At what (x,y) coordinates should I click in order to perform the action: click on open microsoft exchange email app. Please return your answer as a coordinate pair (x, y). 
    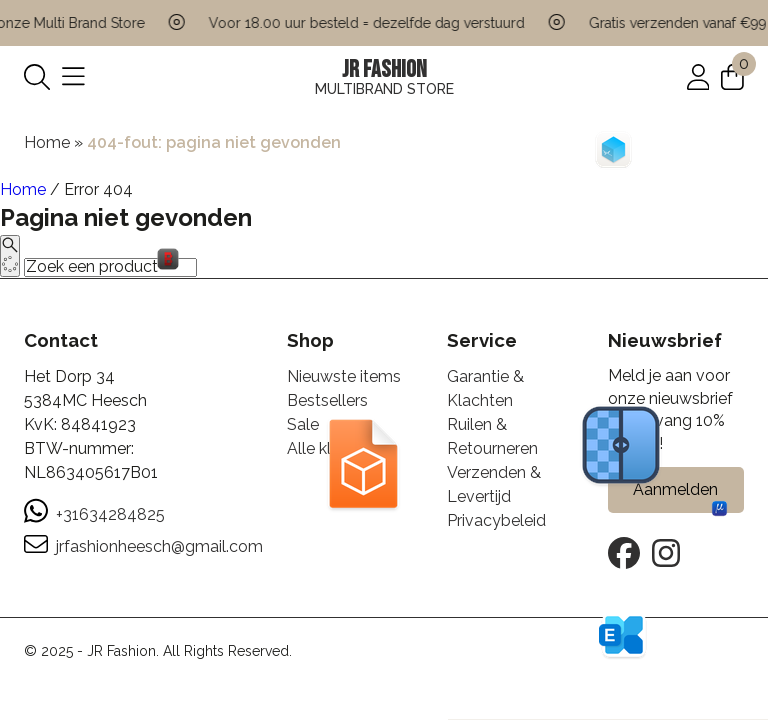
    Looking at the image, I should click on (624, 635).